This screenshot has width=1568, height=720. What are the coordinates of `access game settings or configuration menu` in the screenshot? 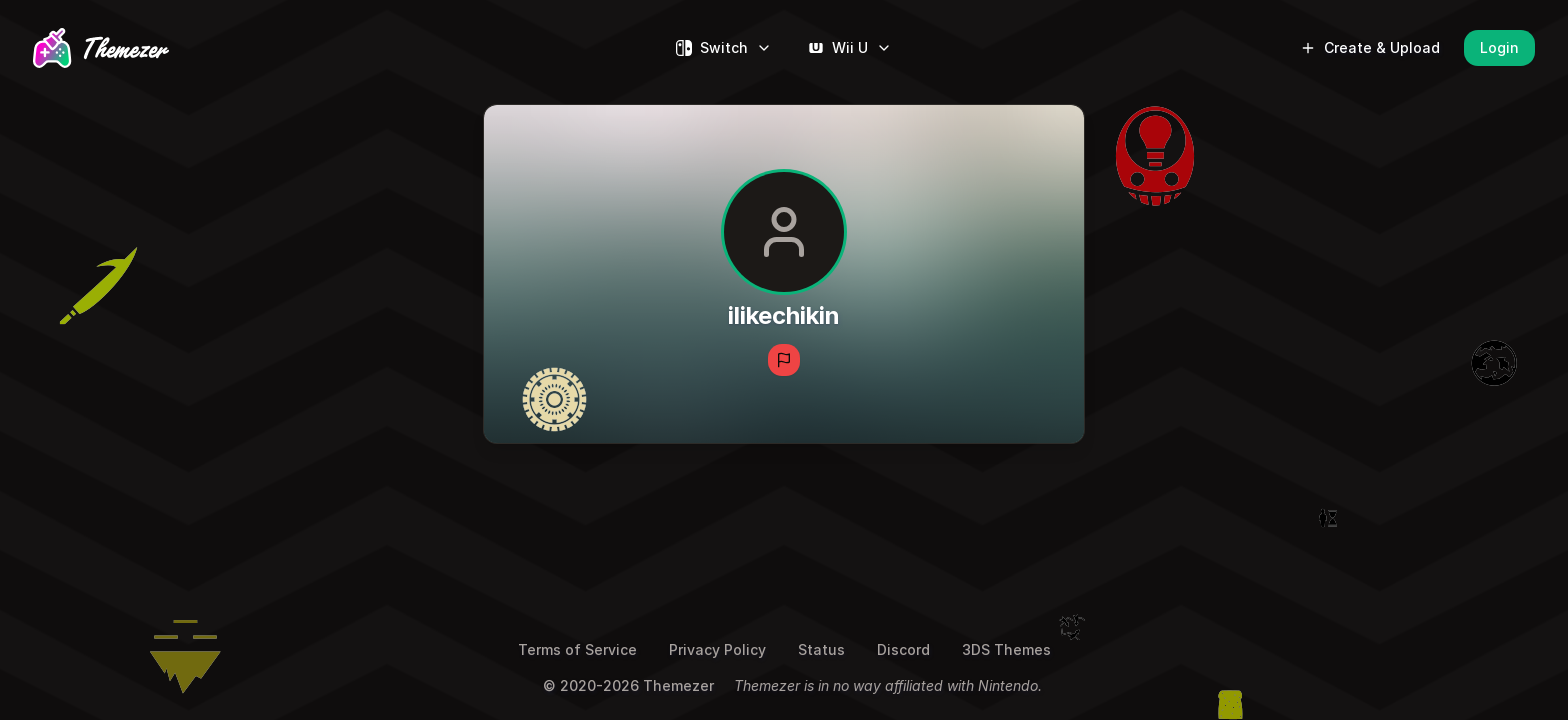 It's located at (554, 399).